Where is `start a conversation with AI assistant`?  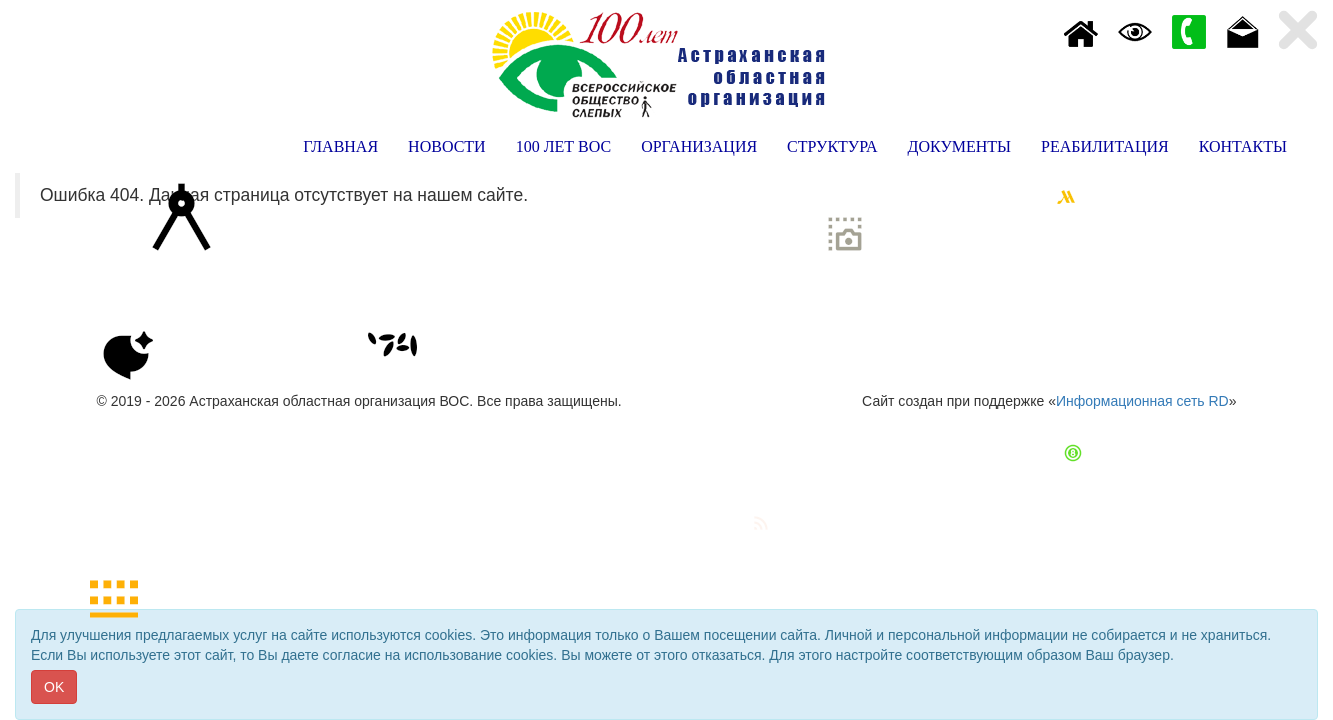 start a conversation with AI assistant is located at coordinates (126, 356).